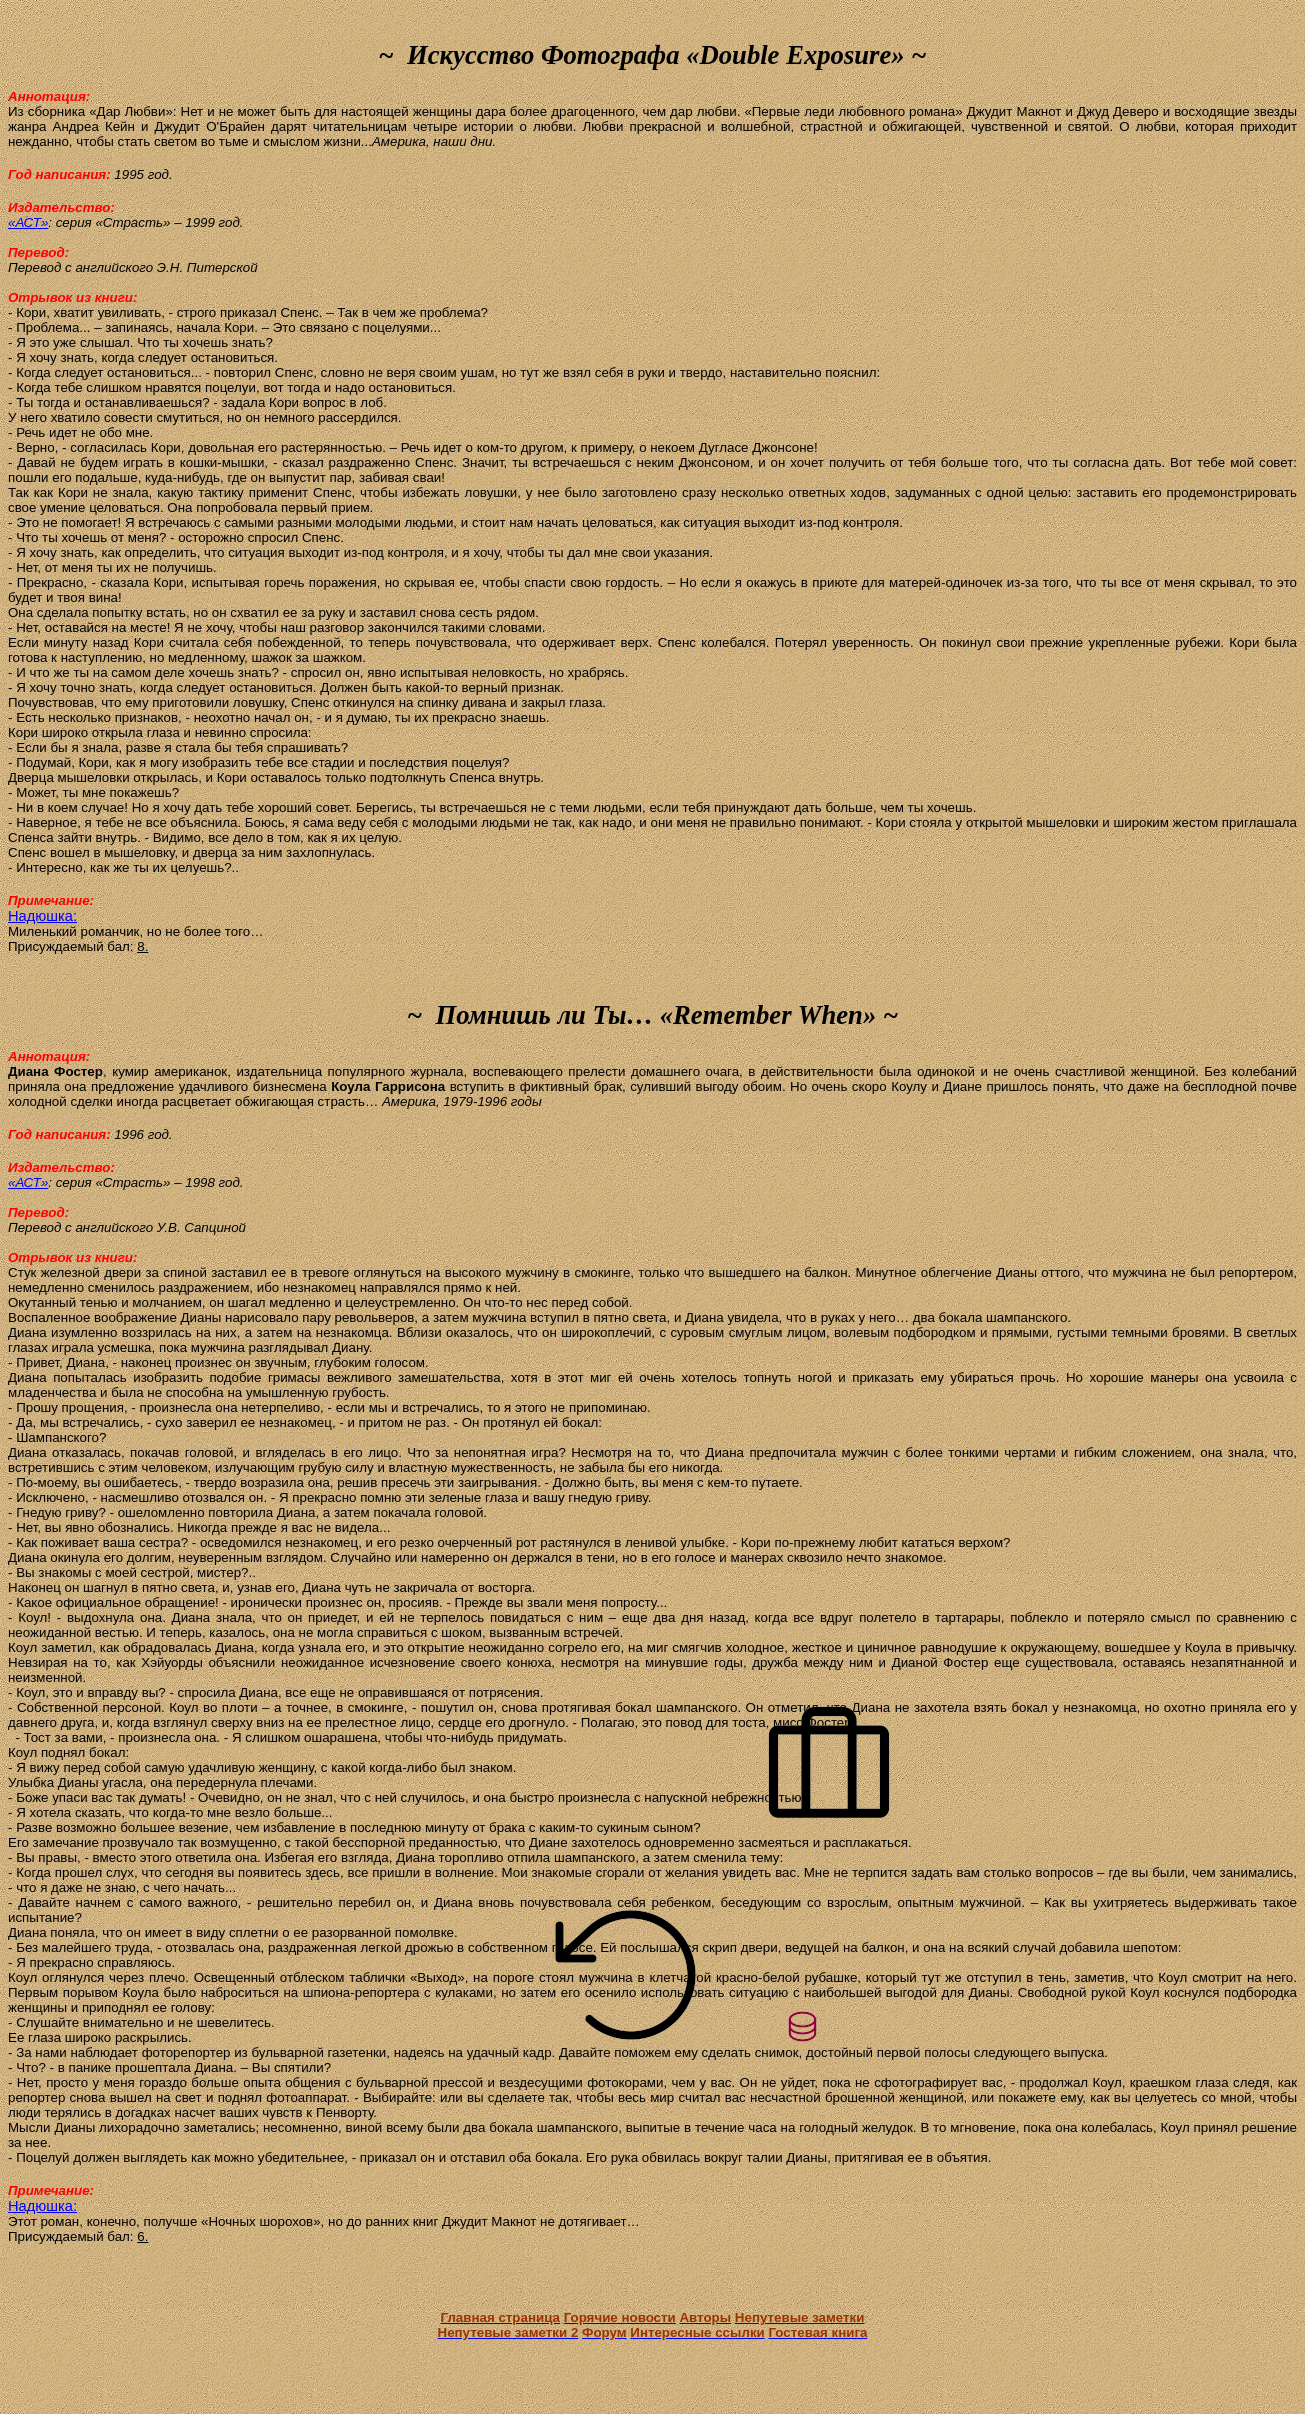  I want to click on undo the last action, so click(631, 1975).